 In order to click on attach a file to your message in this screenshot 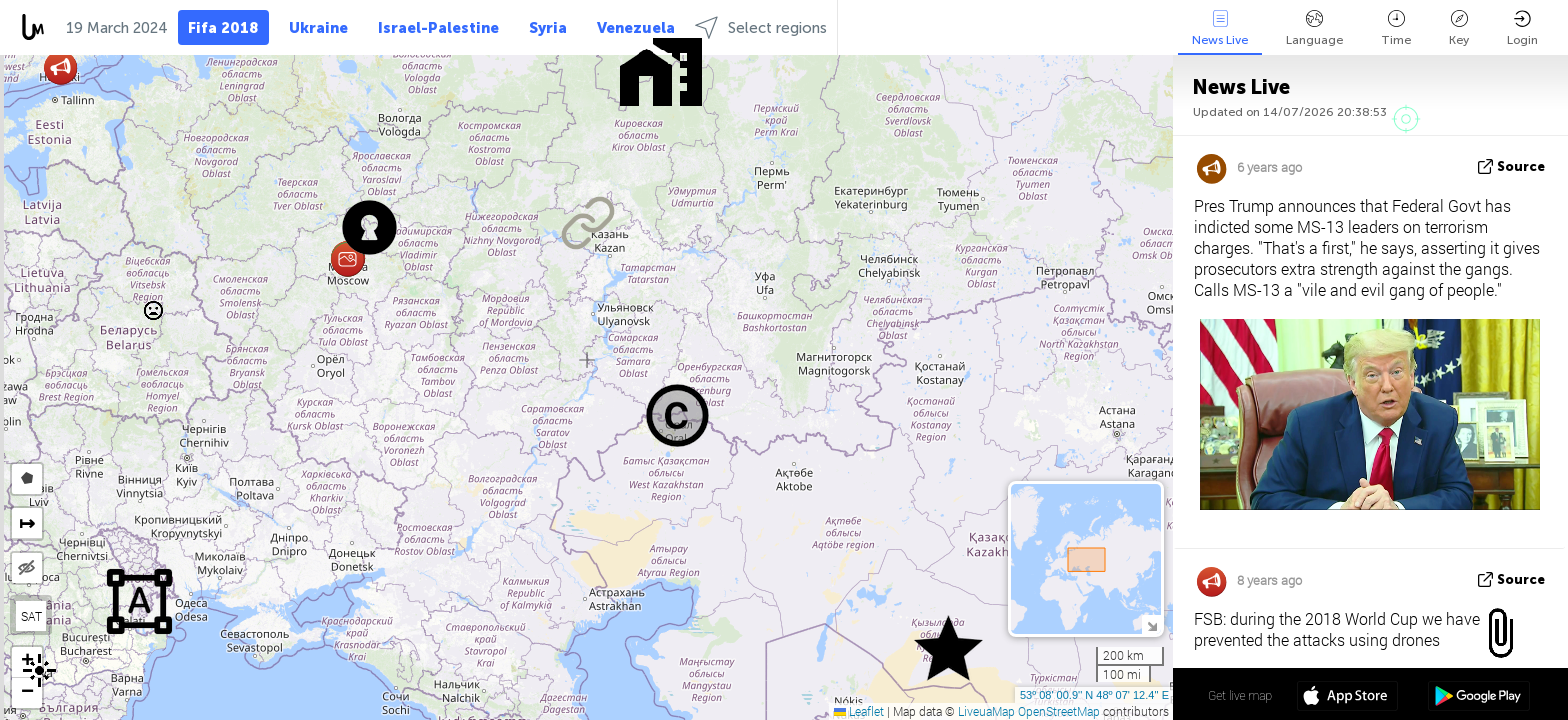, I will do `click(1500, 633)`.